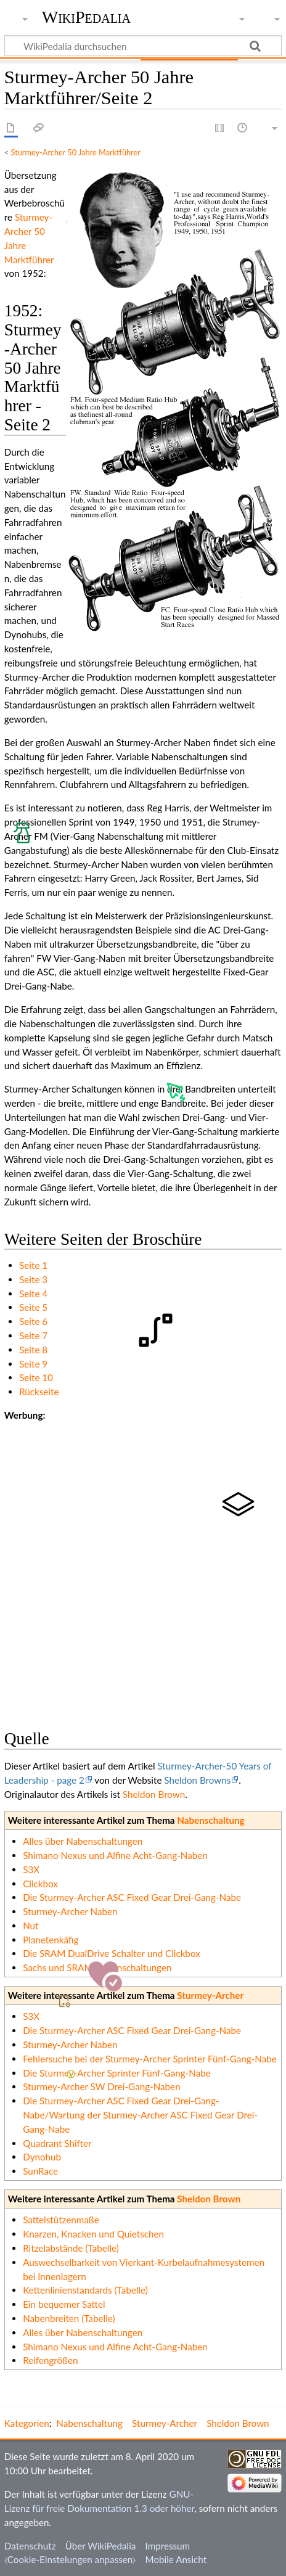  I want to click on cursor with active click or interaction, so click(176, 1091).